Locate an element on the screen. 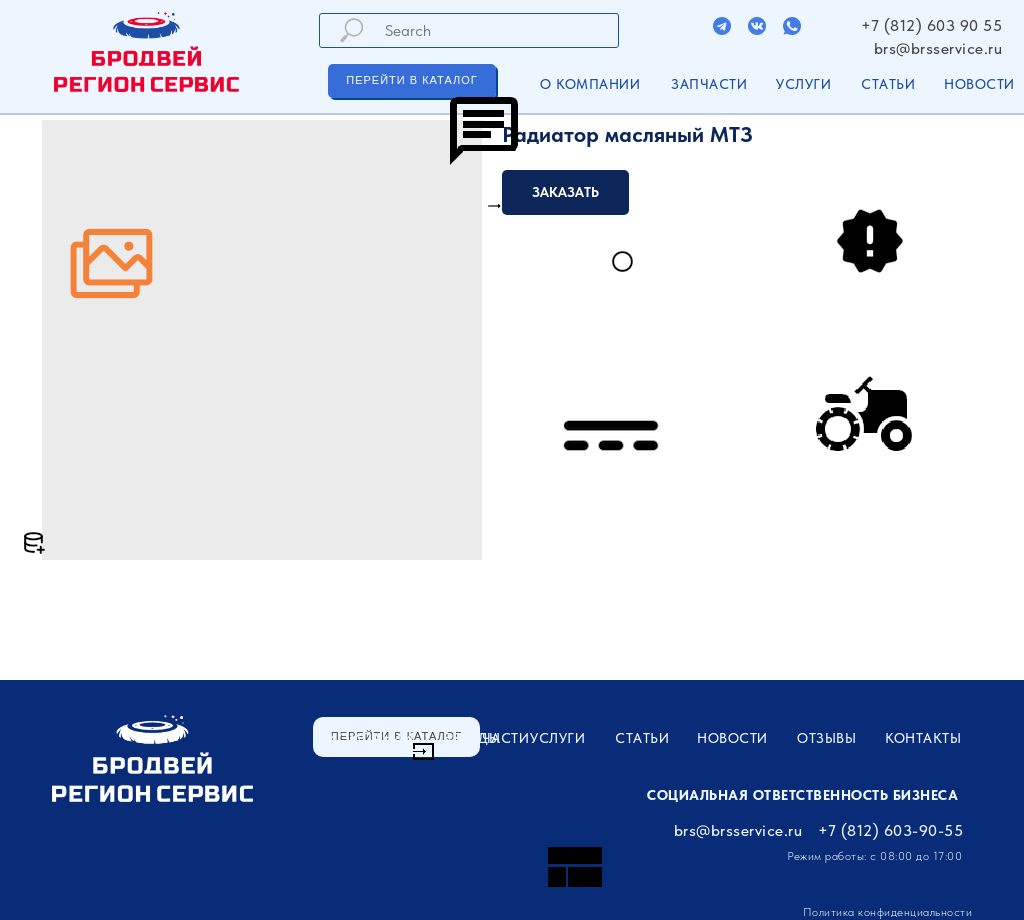  switch to compact view mode is located at coordinates (574, 867).